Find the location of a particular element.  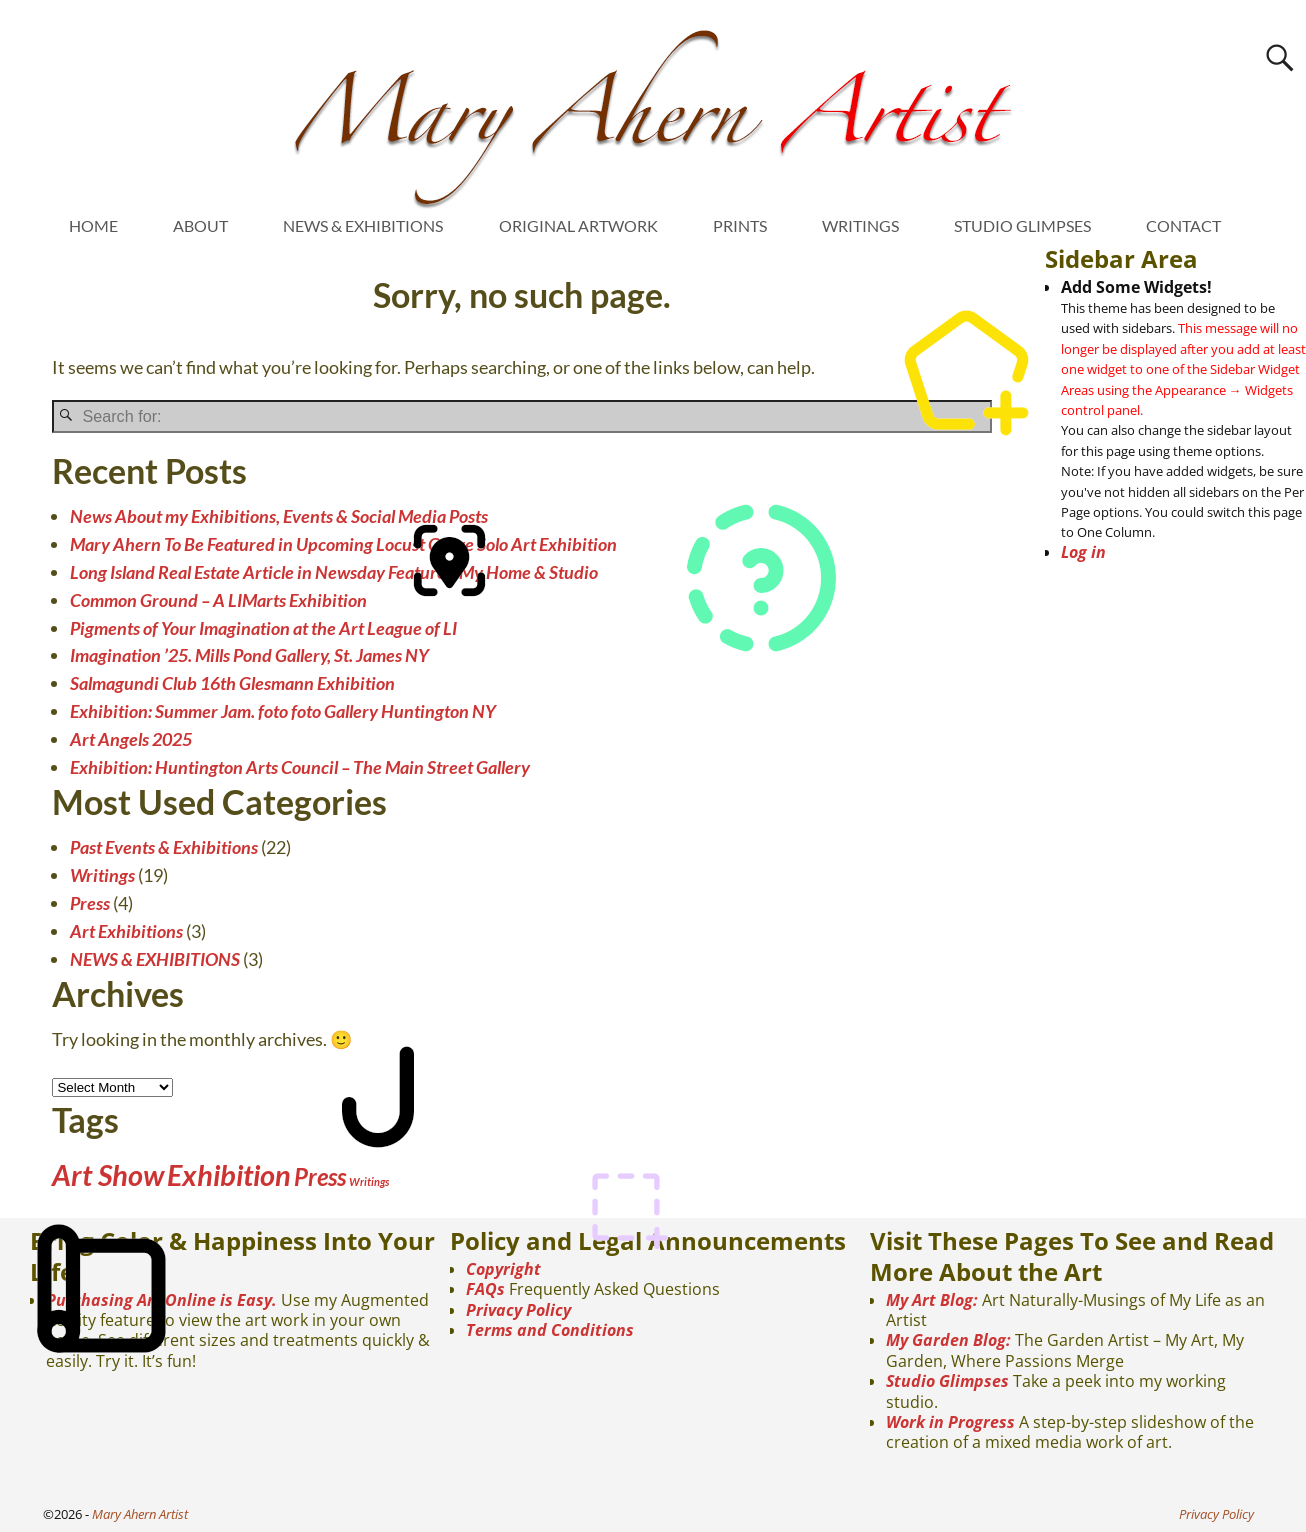

the letter J text element or keyboard shortcut indicator is located at coordinates (378, 1097).